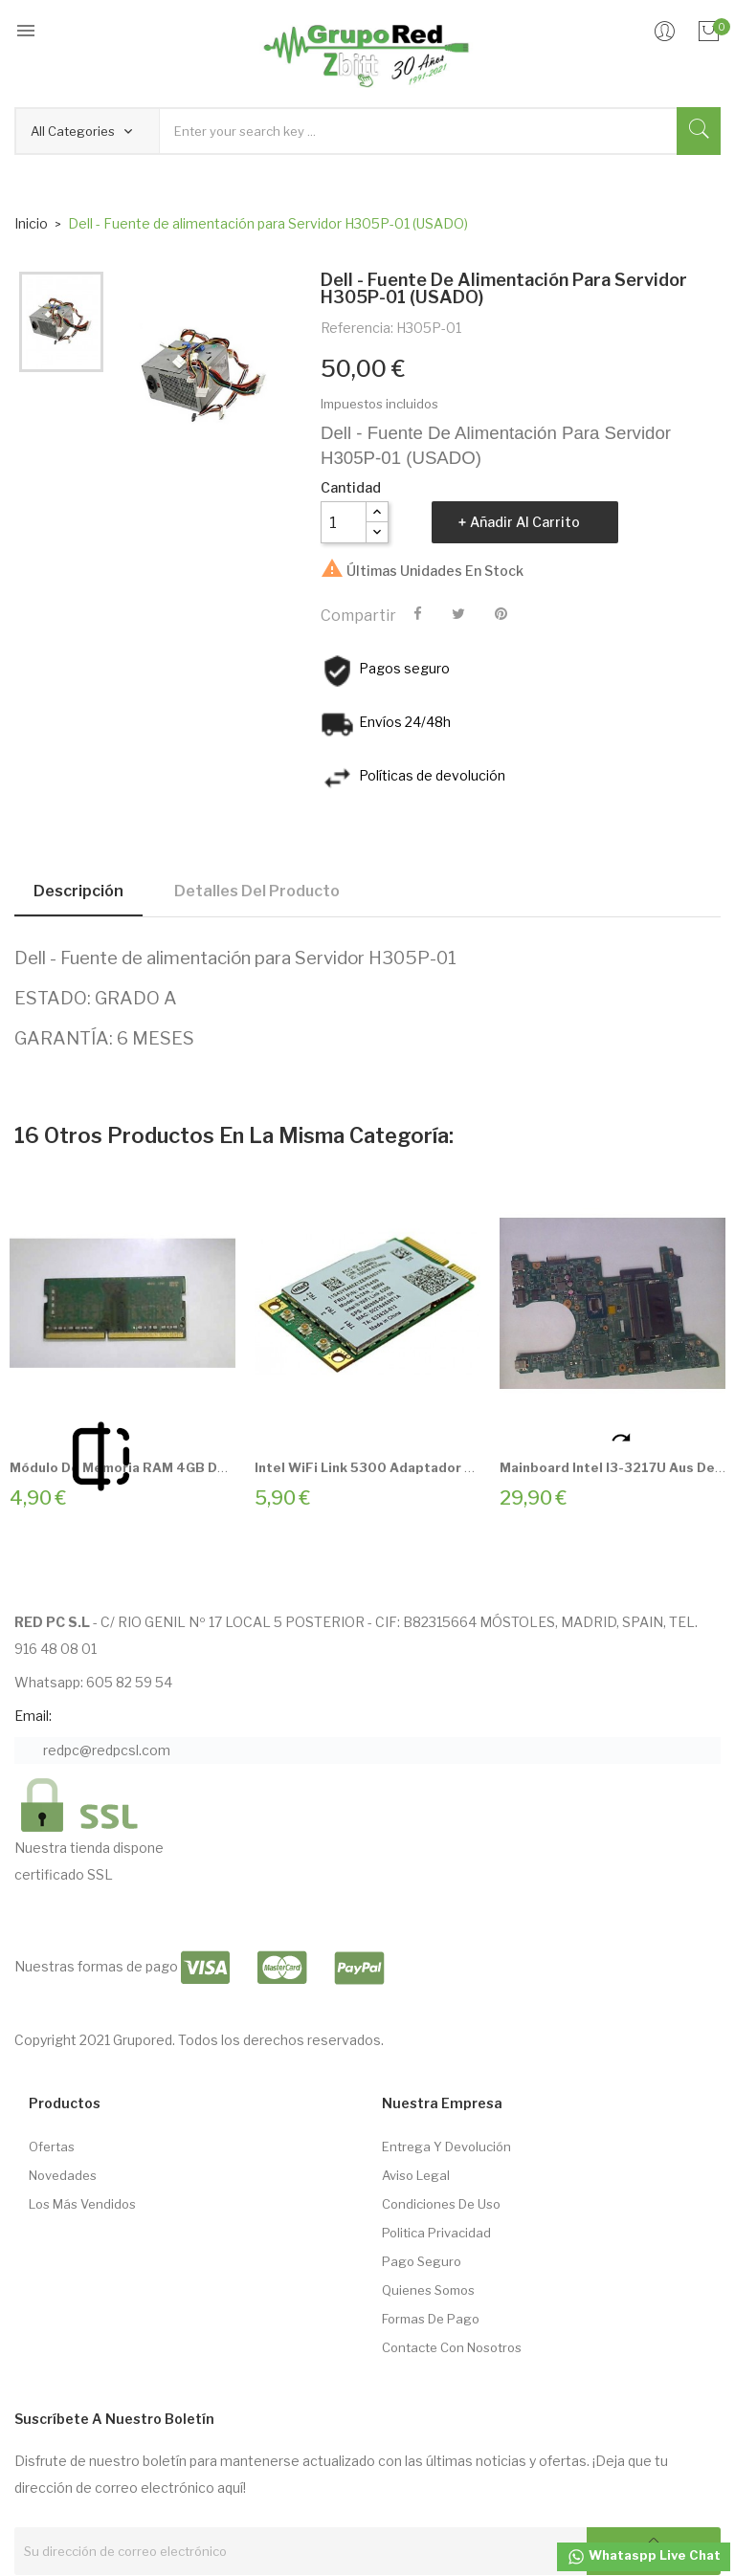 This screenshot has width=735, height=2576. What do you see at coordinates (100, 1456) in the screenshot?
I see `toggle between two panel views` at bounding box center [100, 1456].